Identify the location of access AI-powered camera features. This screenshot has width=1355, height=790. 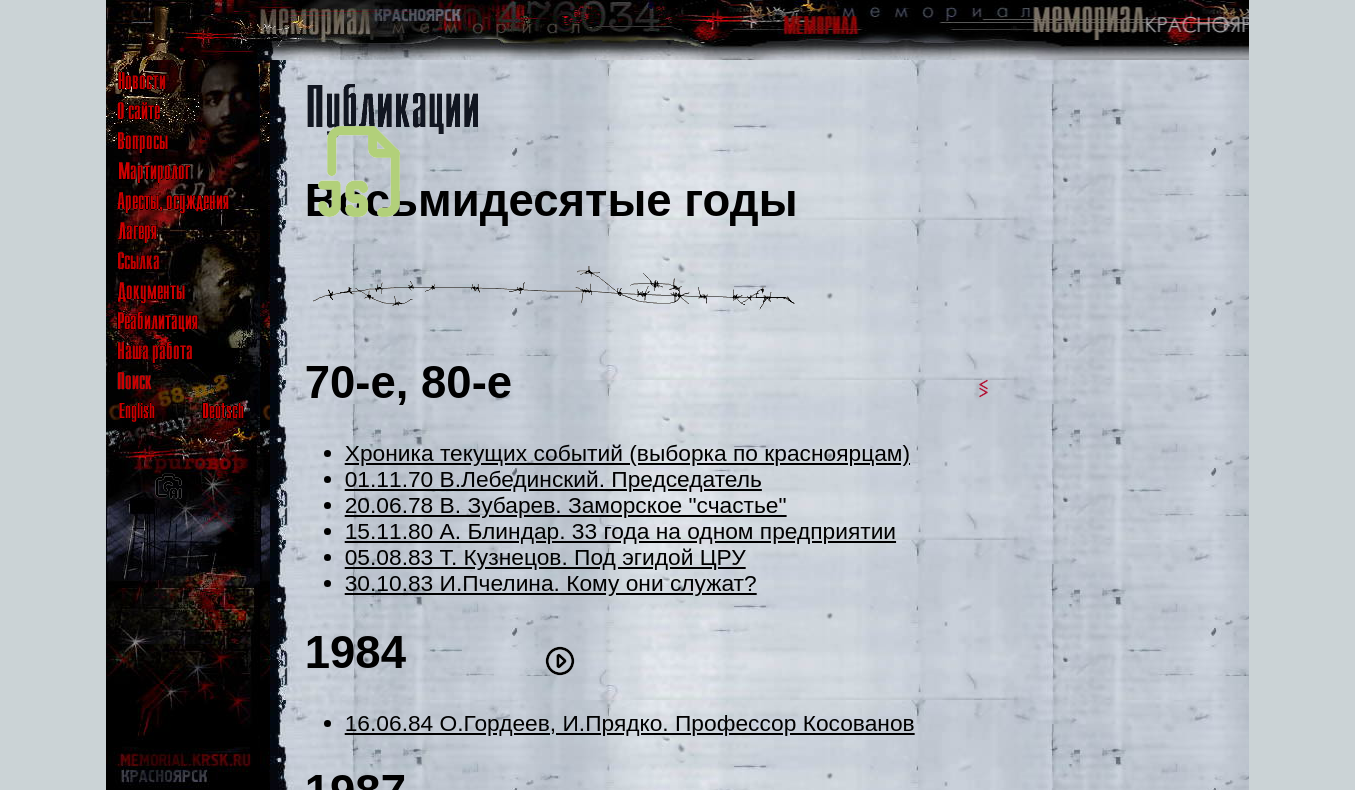
(168, 485).